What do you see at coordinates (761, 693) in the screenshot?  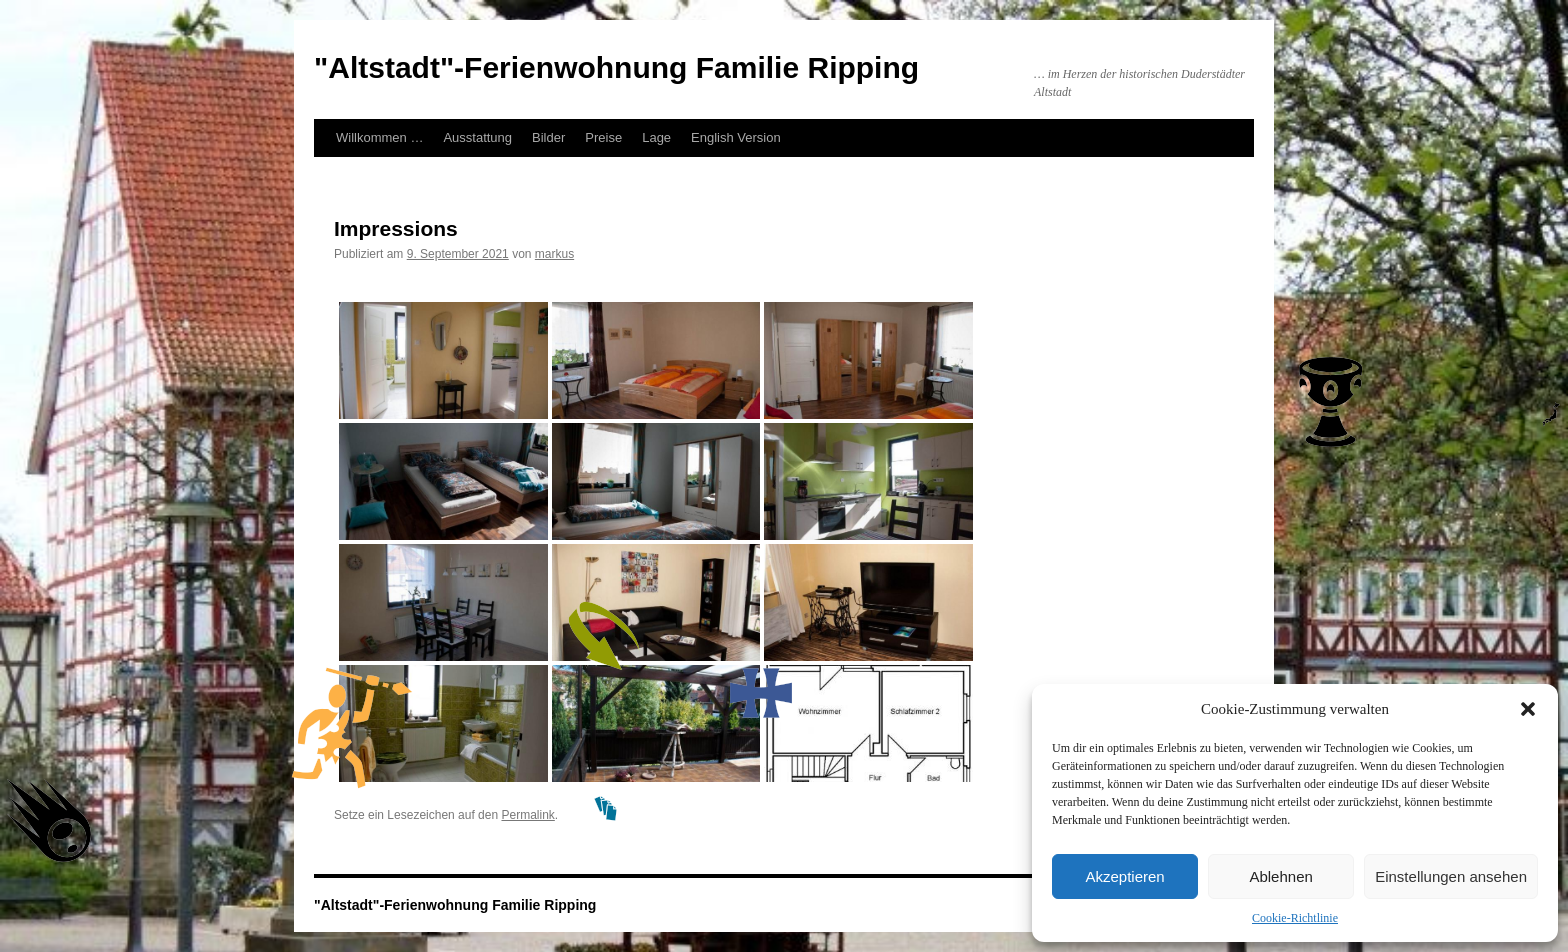 I see `indicates a cursed or unholy location` at bounding box center [761, 693].